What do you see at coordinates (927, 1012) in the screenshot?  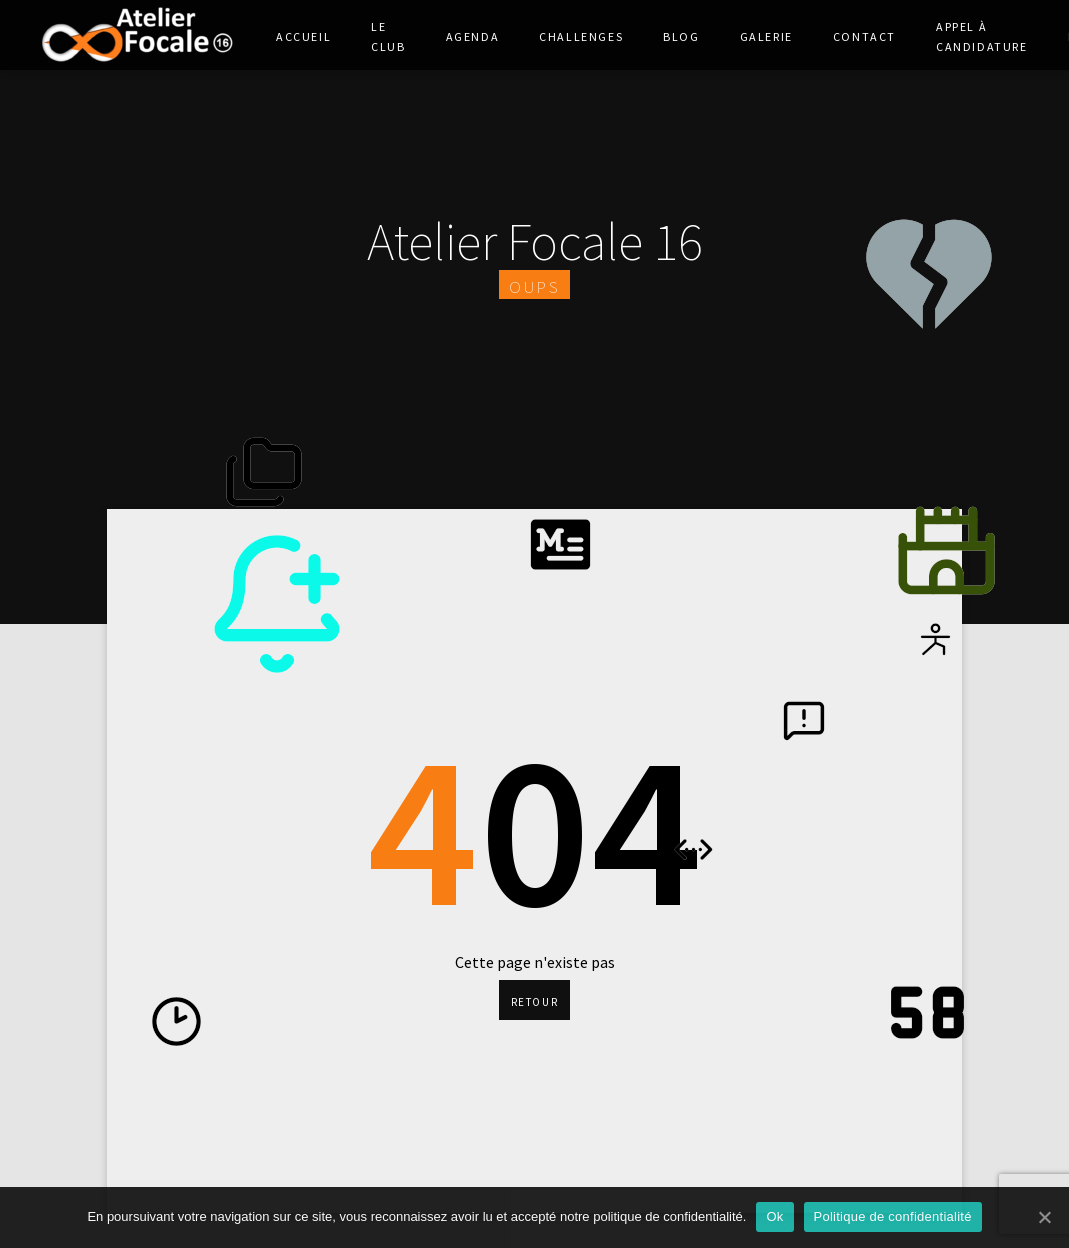 I see `indicates item number 58 in a list or sequence` at bounding box center [927, 1012].